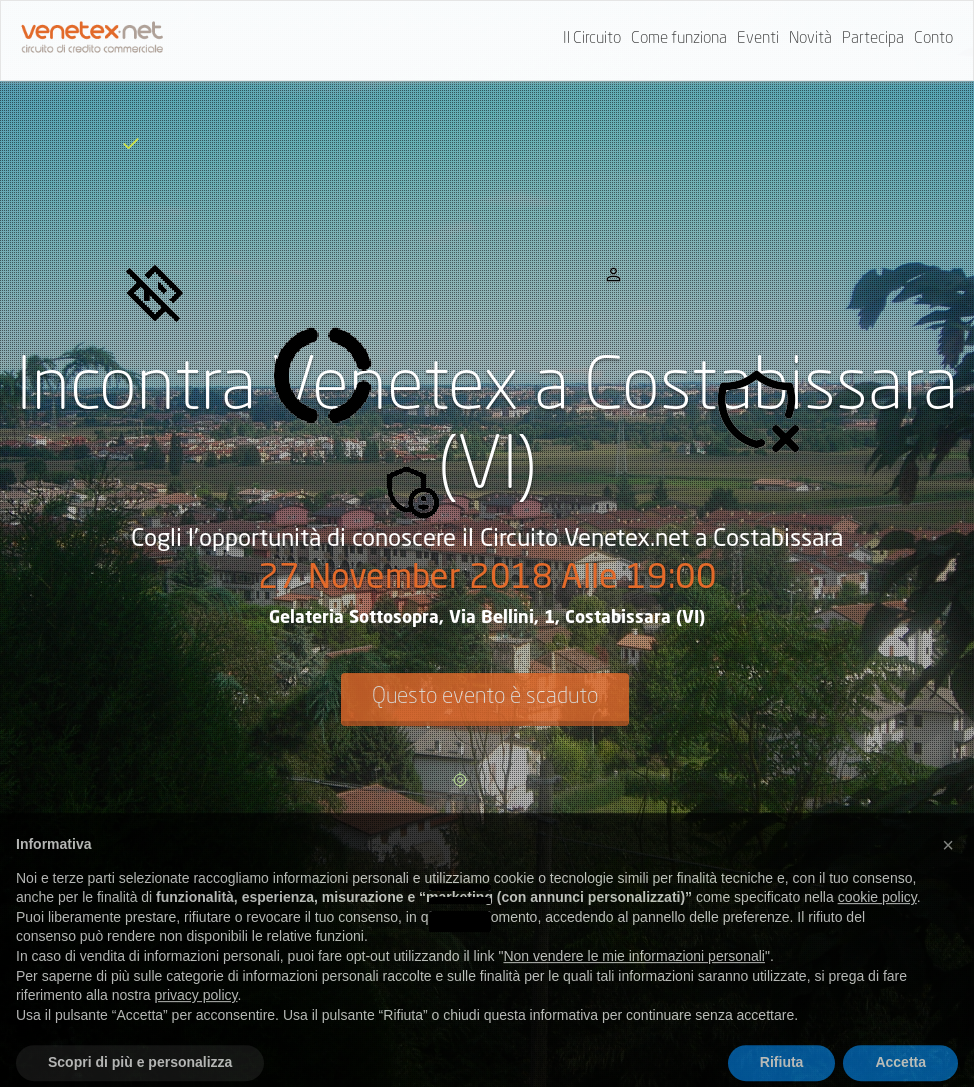 This screenshot has height=1087, width=974. What do you see at coordinates (460, 780) in the screenshot?
I see `center map on current location` at bounding box center [460, 780].